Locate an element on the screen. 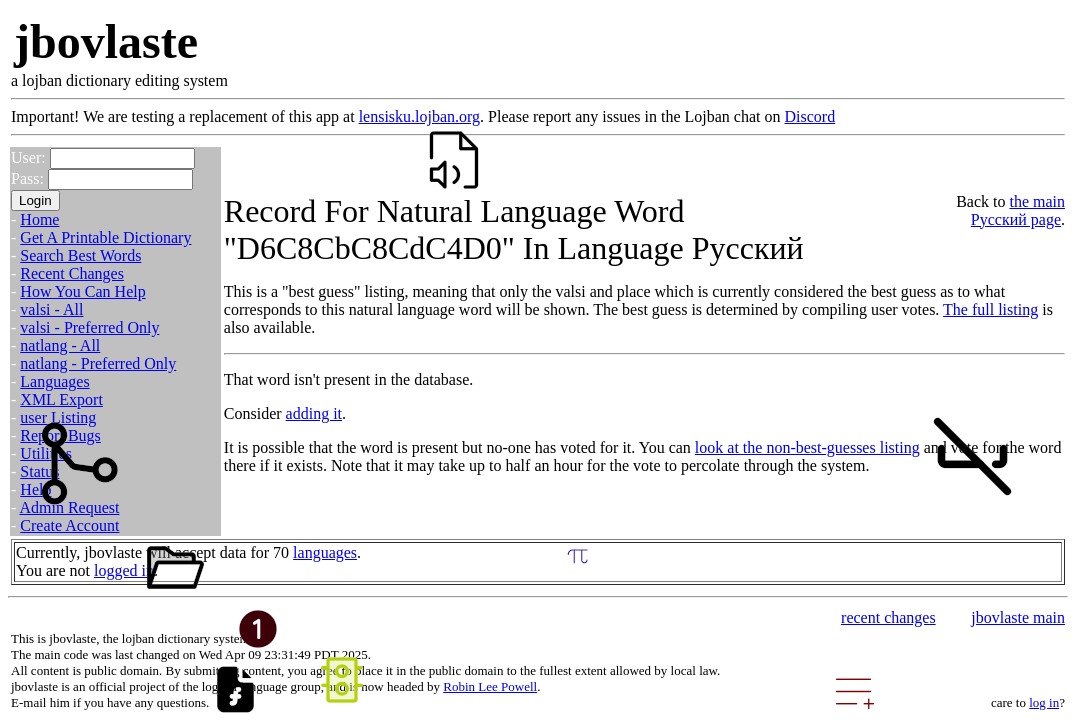  merge branches in version control is located at coordinates (73, 463).